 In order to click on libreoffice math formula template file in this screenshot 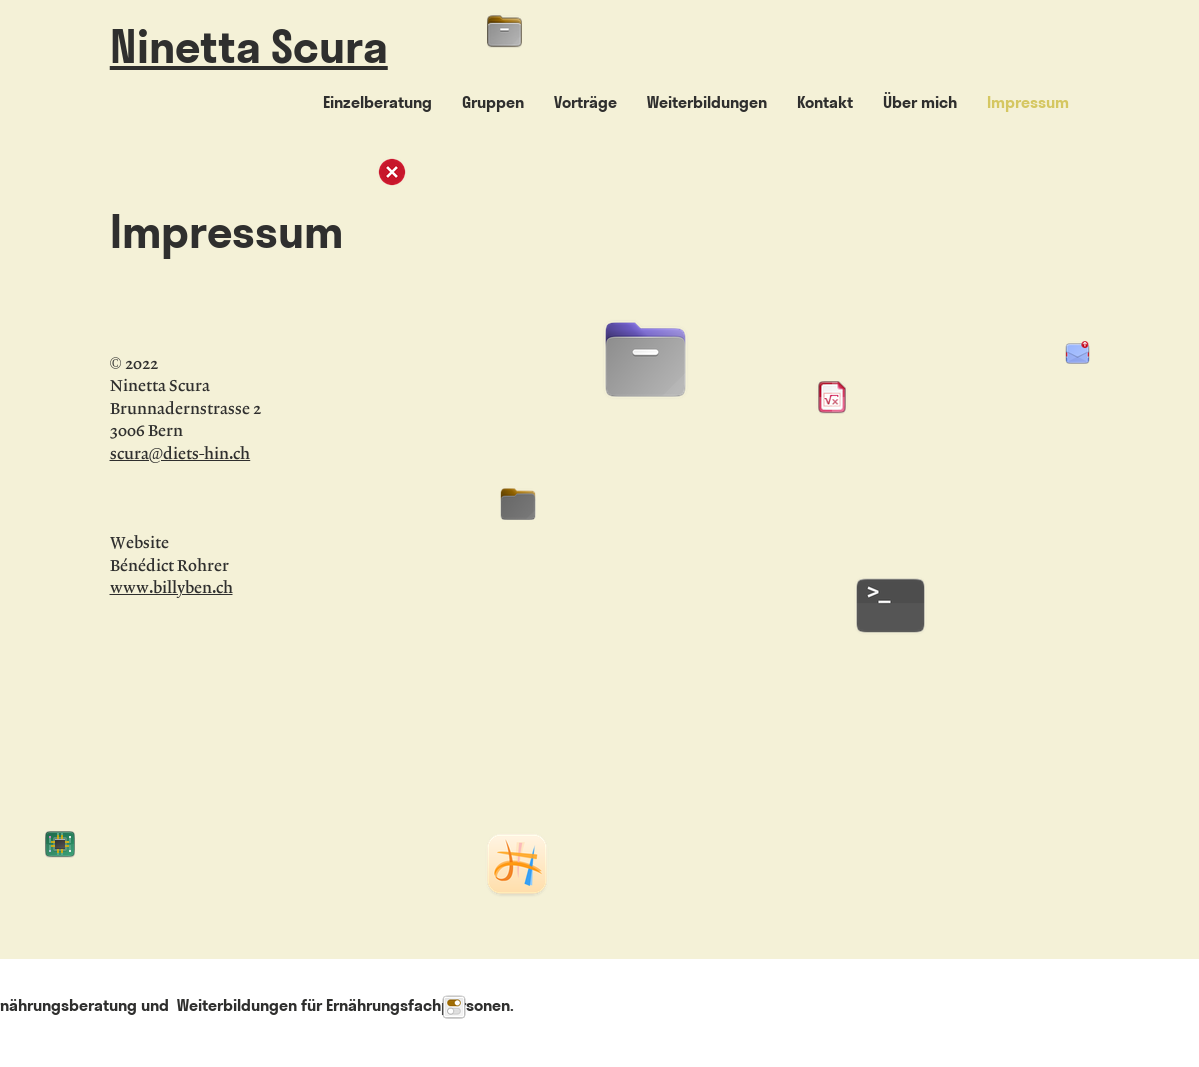, I will do `click(832, 397)`.